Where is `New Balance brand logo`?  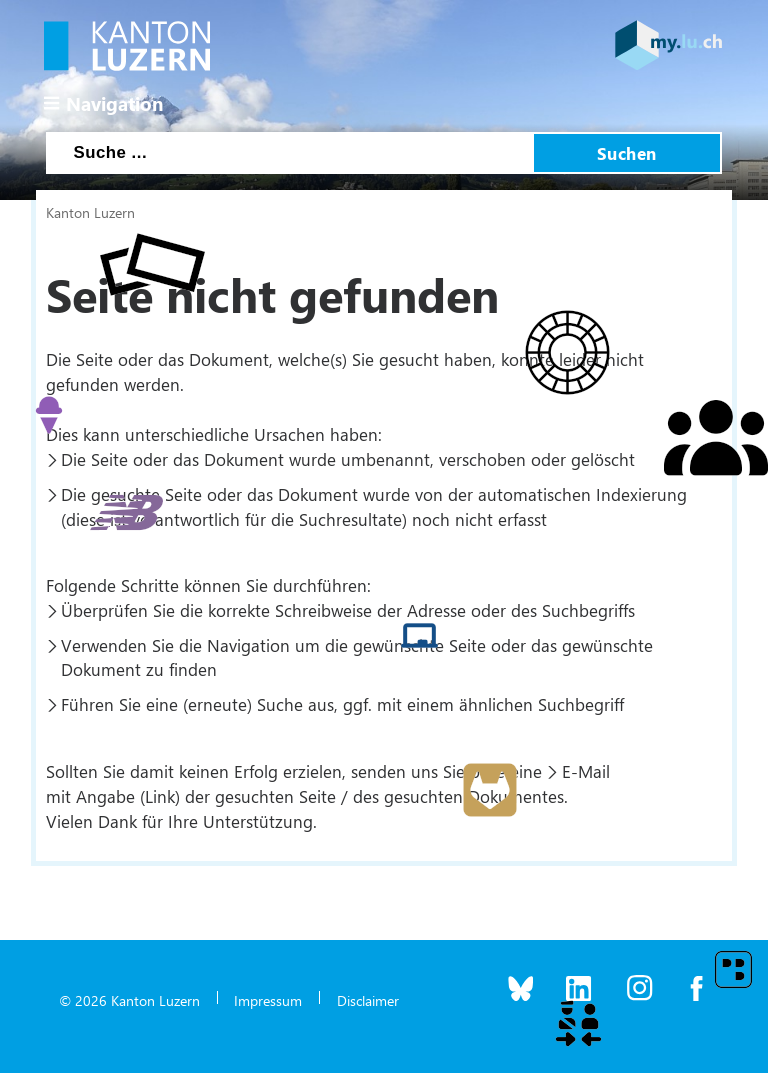
New Balance brand logo is located at coordinates (126, 512).